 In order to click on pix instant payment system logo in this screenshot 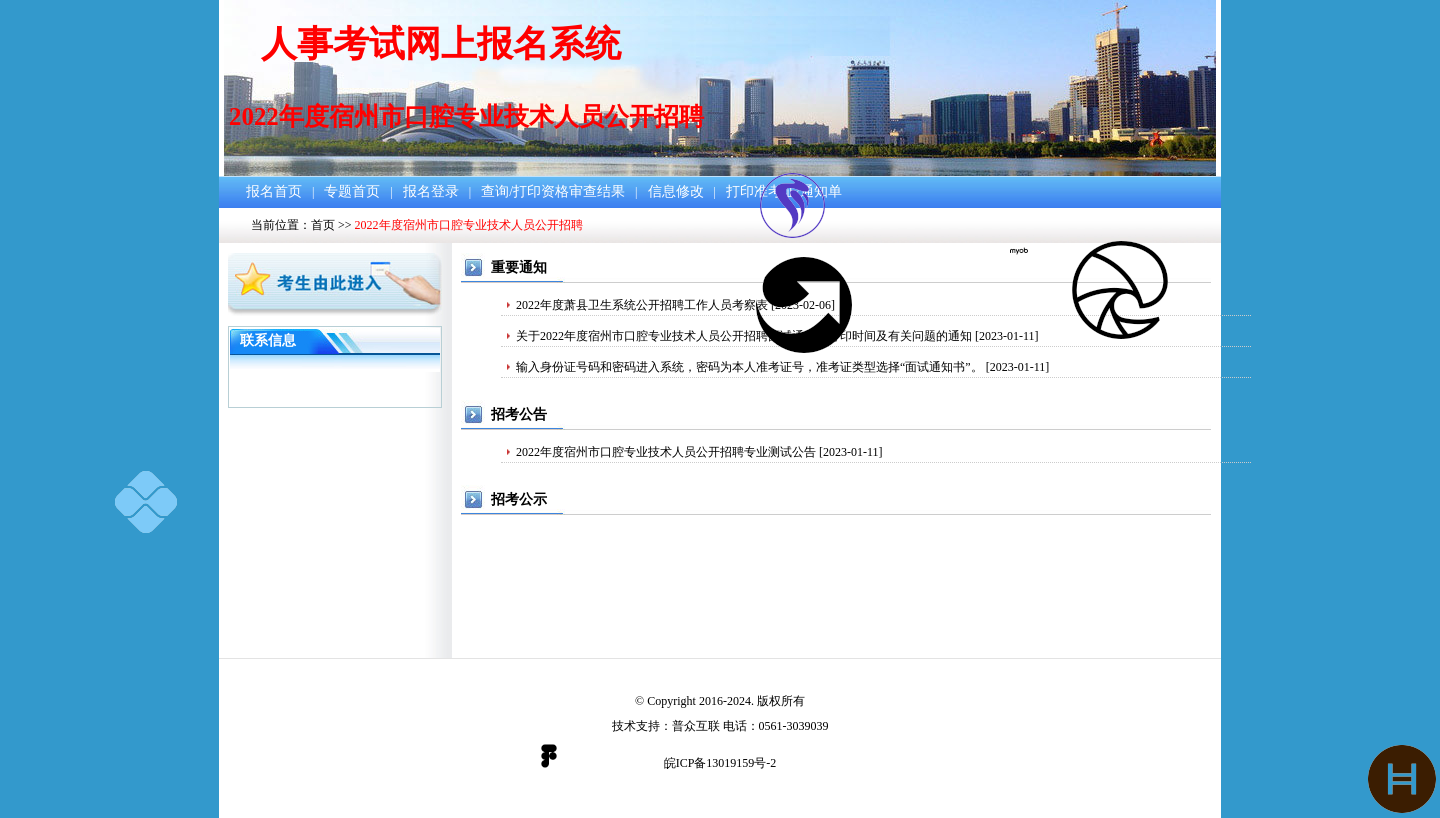, I will do `click(146, 502)`.